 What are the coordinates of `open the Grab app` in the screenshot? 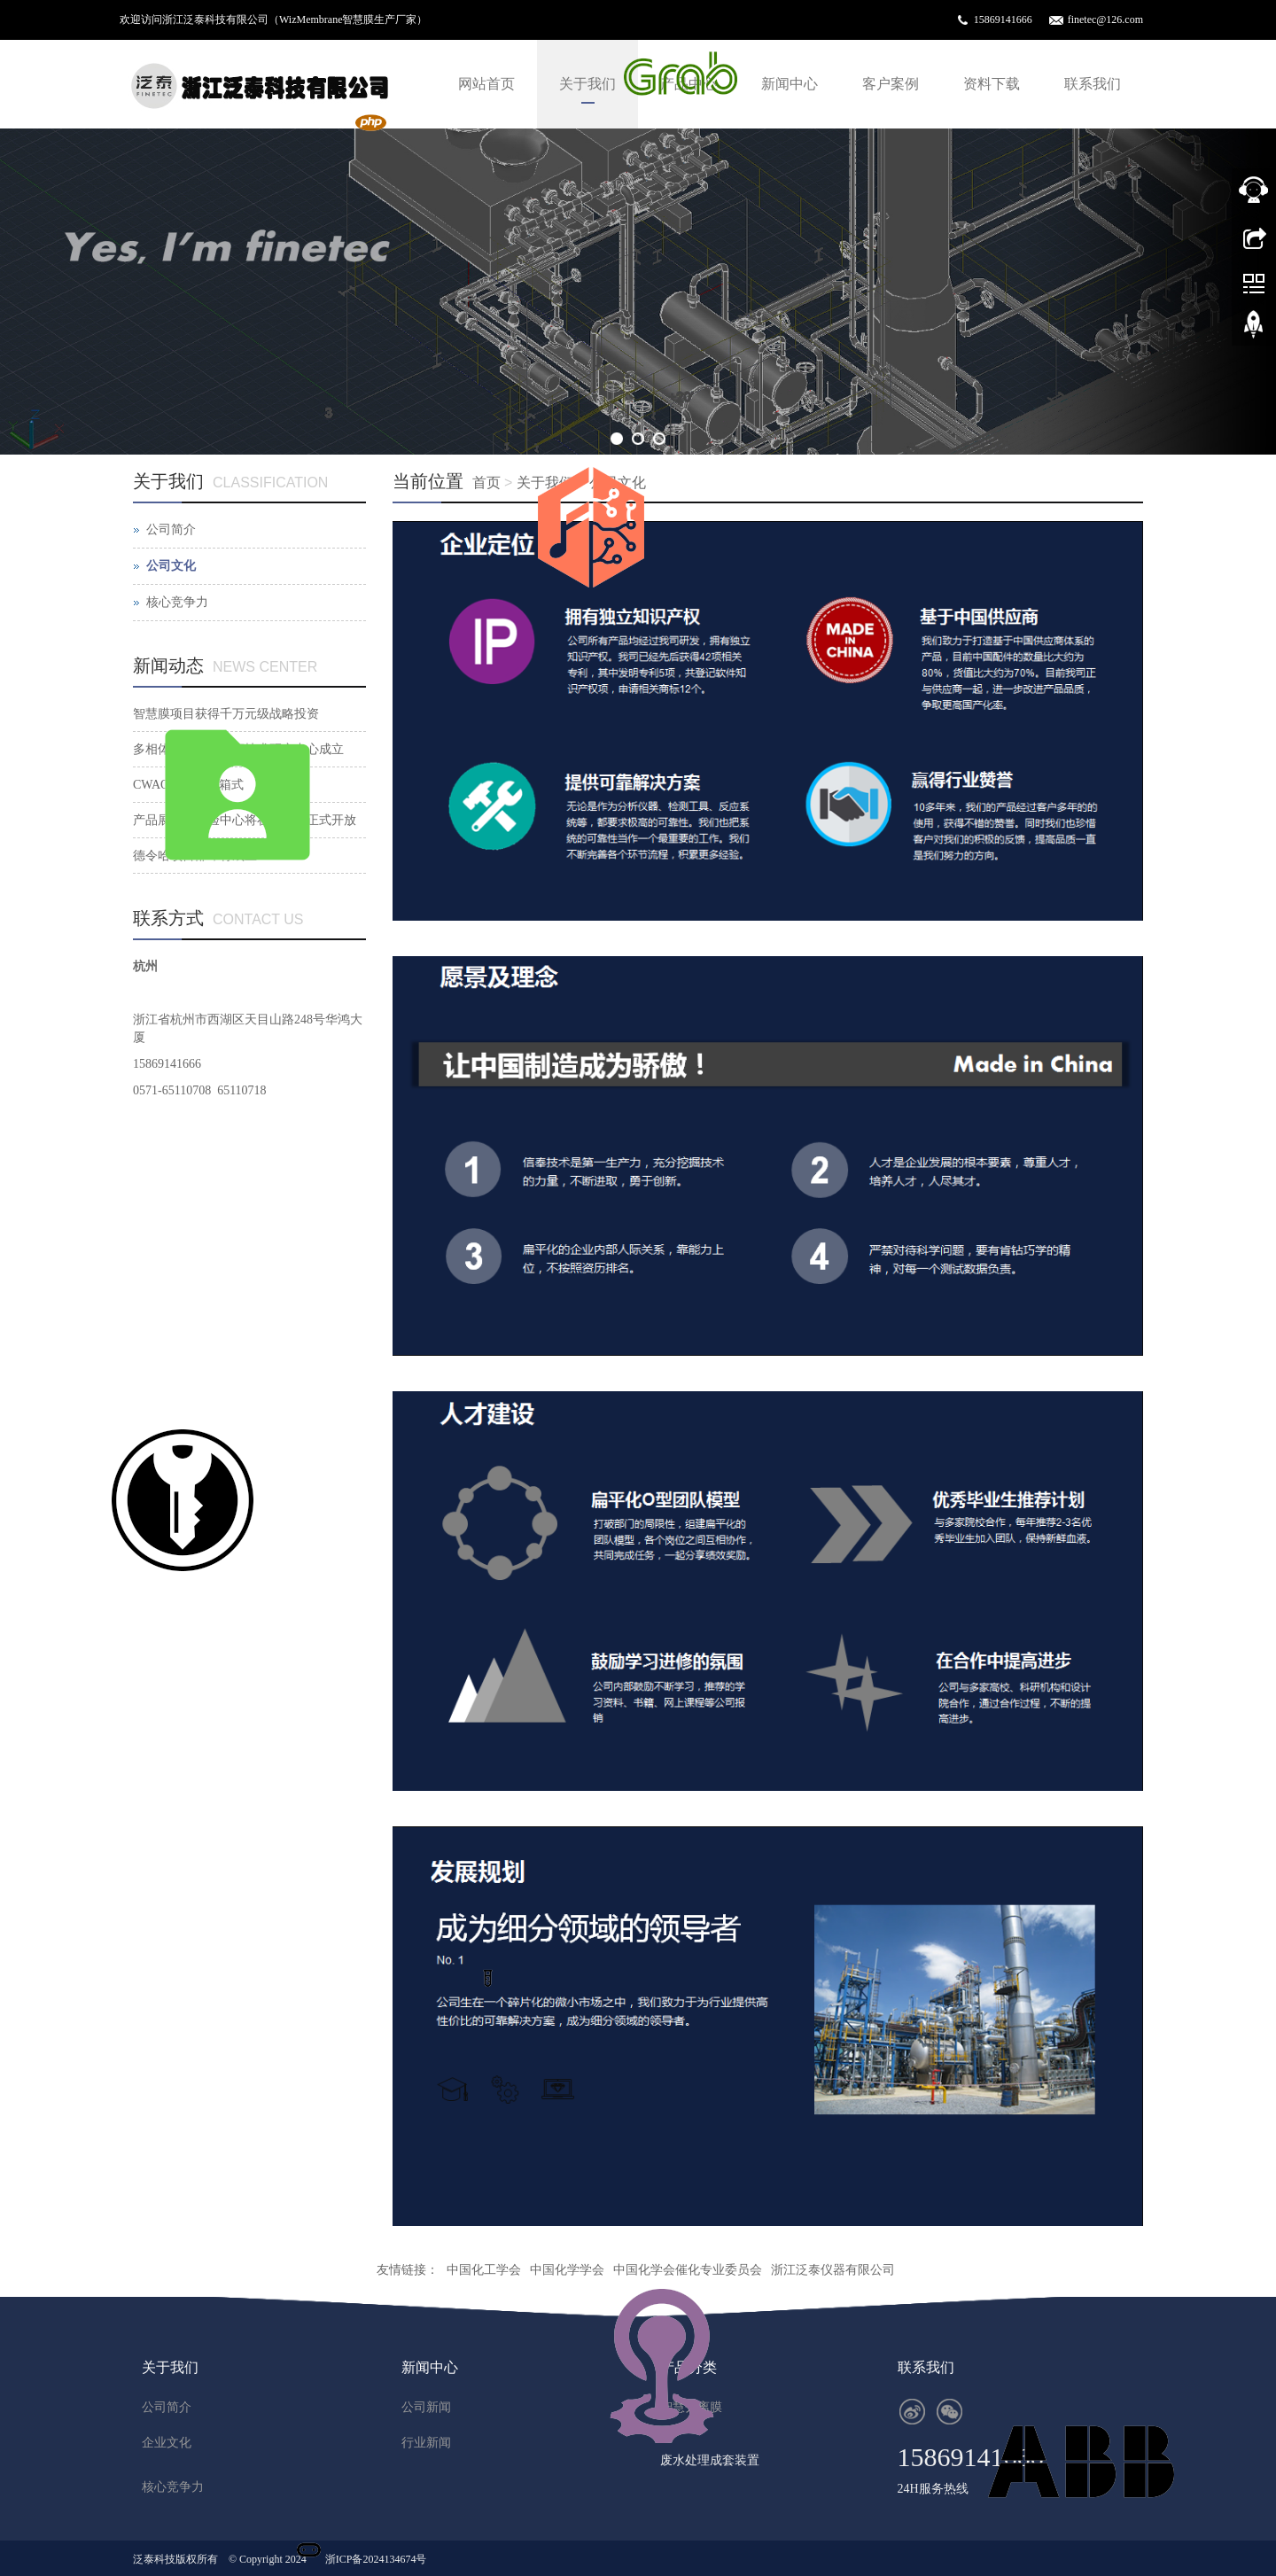 It's located at (681, 74).